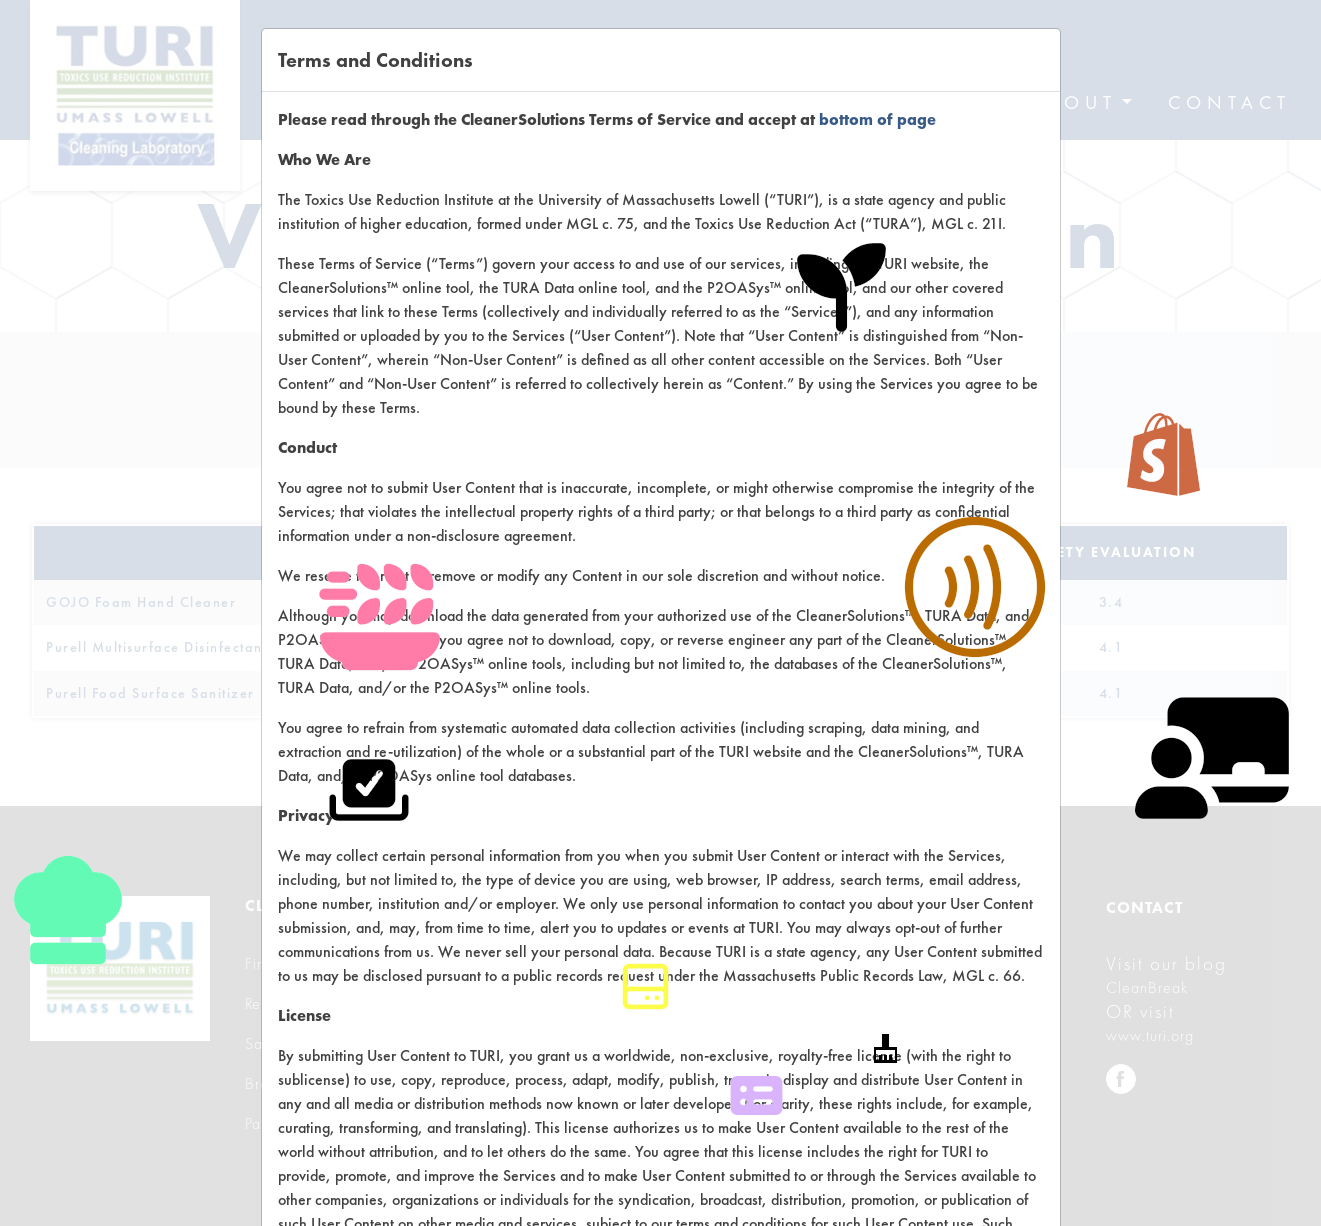 This screenshot has width=1321, height=1226. Describe the element at coordinates (885, 1048) in the screenshot. I see `access cleaning or housekeeping services` at that location.